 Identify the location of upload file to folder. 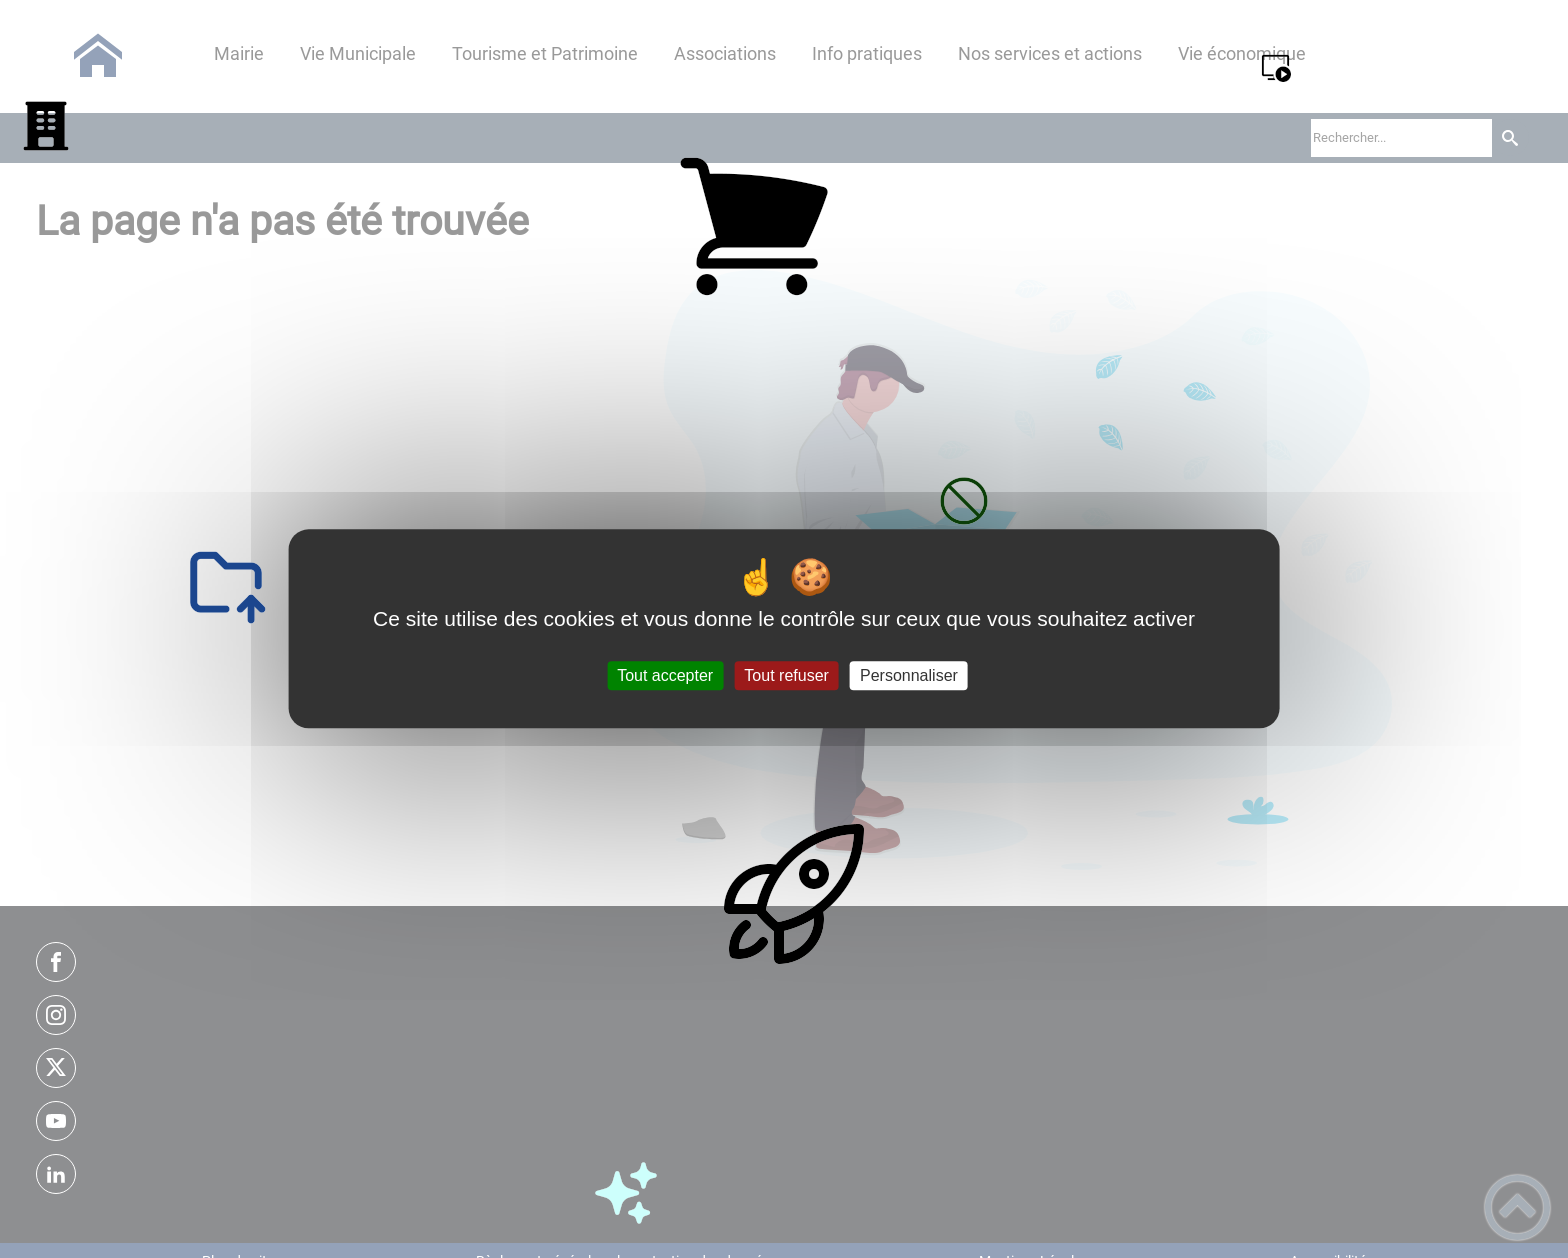
(226, 584).